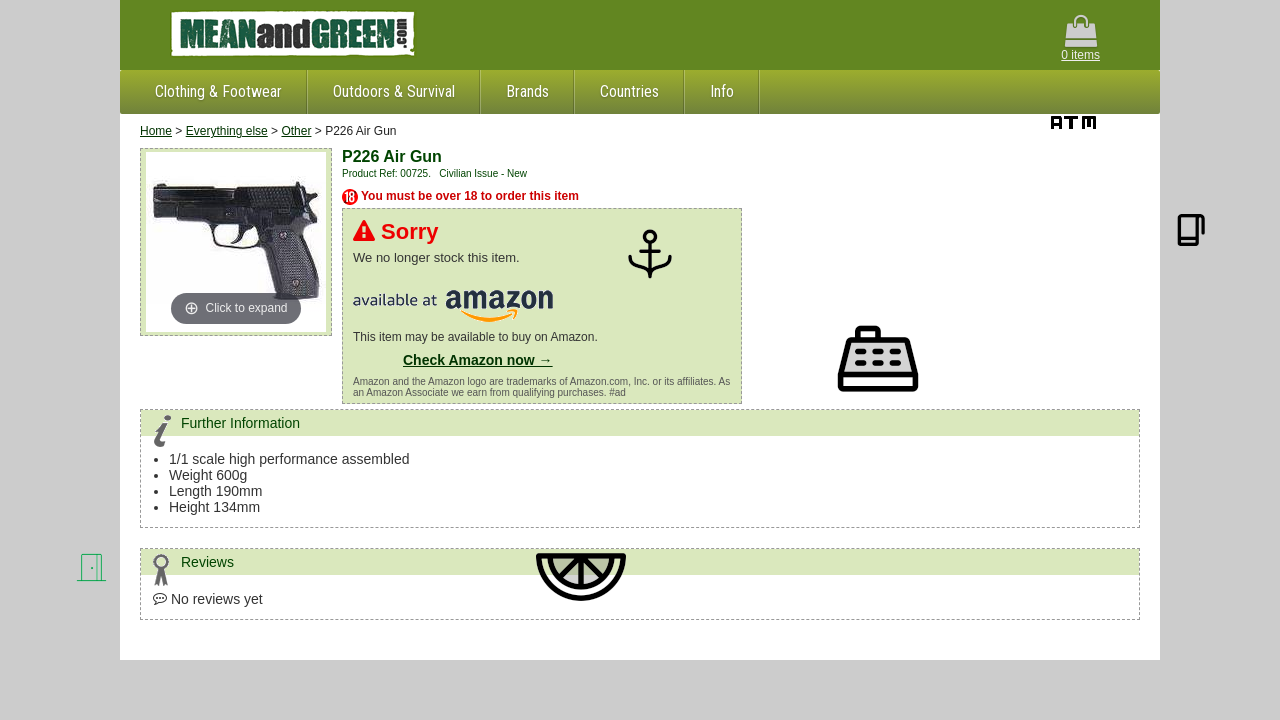 Image resolution: width=1280 pixels, height=720 pixels. Describe the element at coordinates (878, 363) in the screenshot. I see `access point of sale or checkout` at that location.